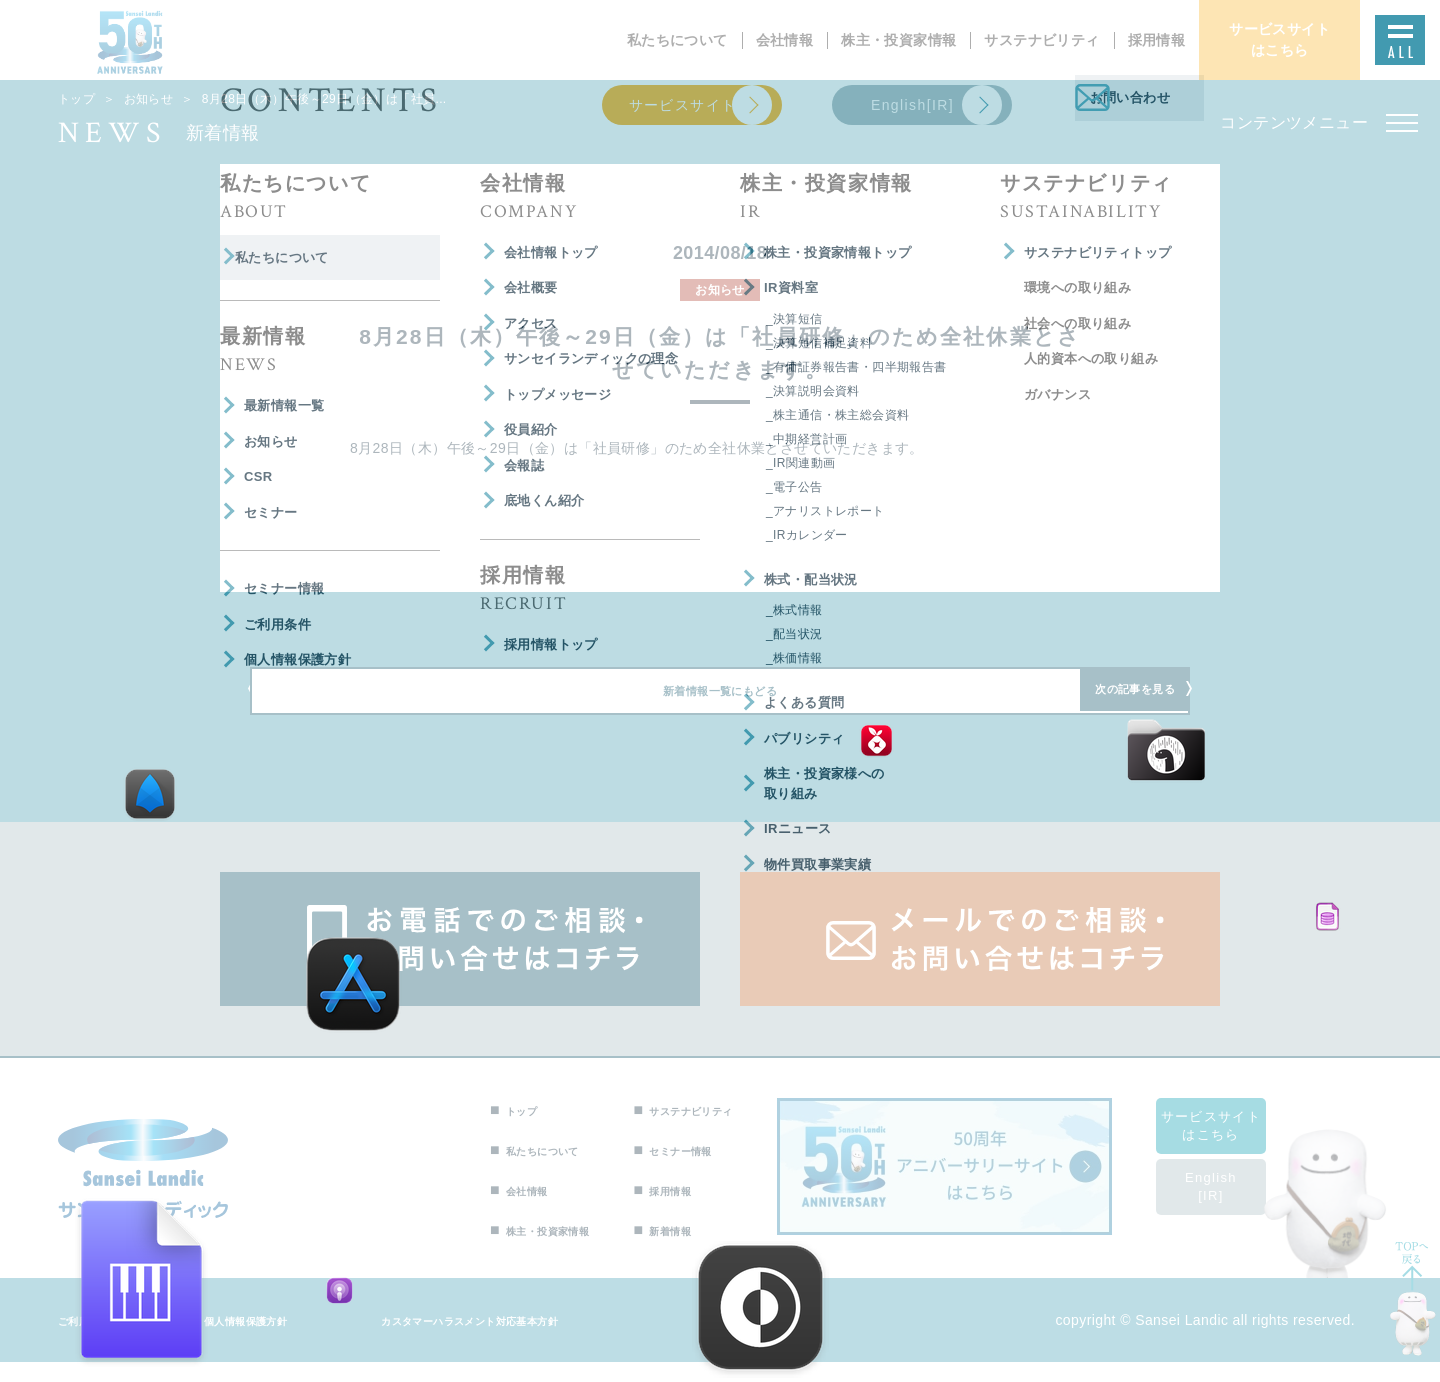 Image resolution: width=1440 pixels, height=1382 pixels. I want to click on open the app store connect or developer tools, so click(353, 984).